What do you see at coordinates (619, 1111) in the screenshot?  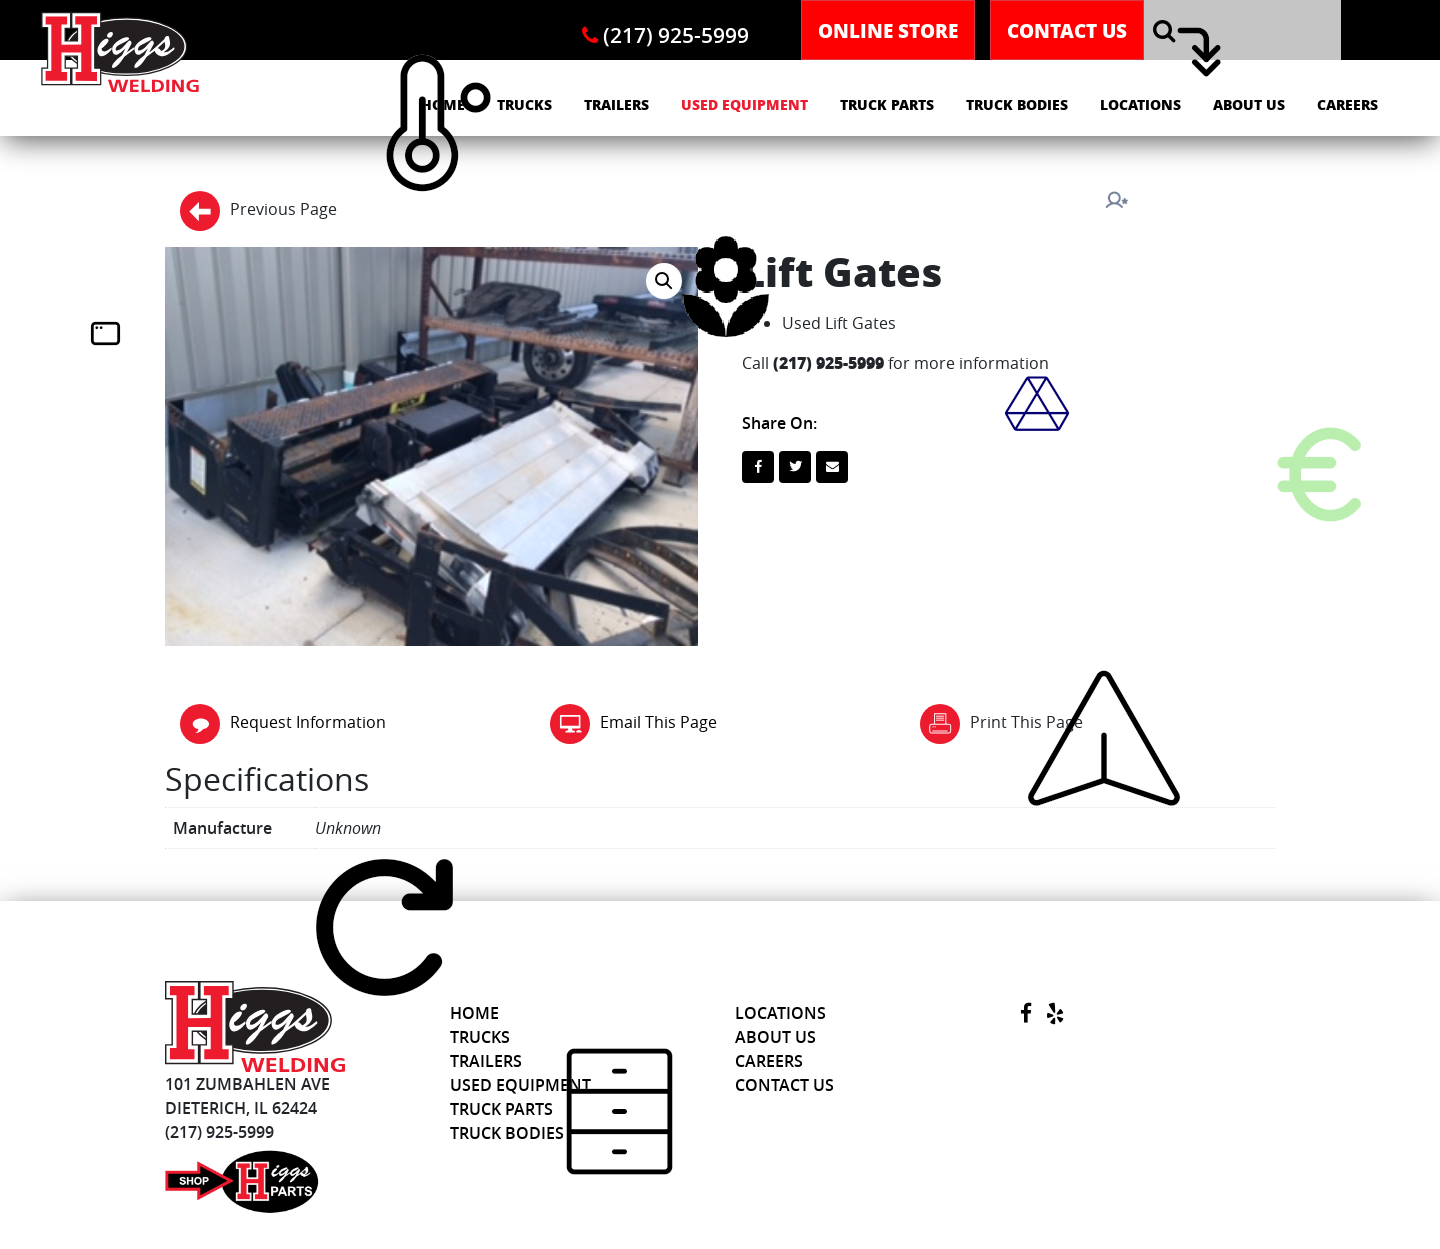 I see `browse furniture or home decor items` at bounding box center [619, 1111].